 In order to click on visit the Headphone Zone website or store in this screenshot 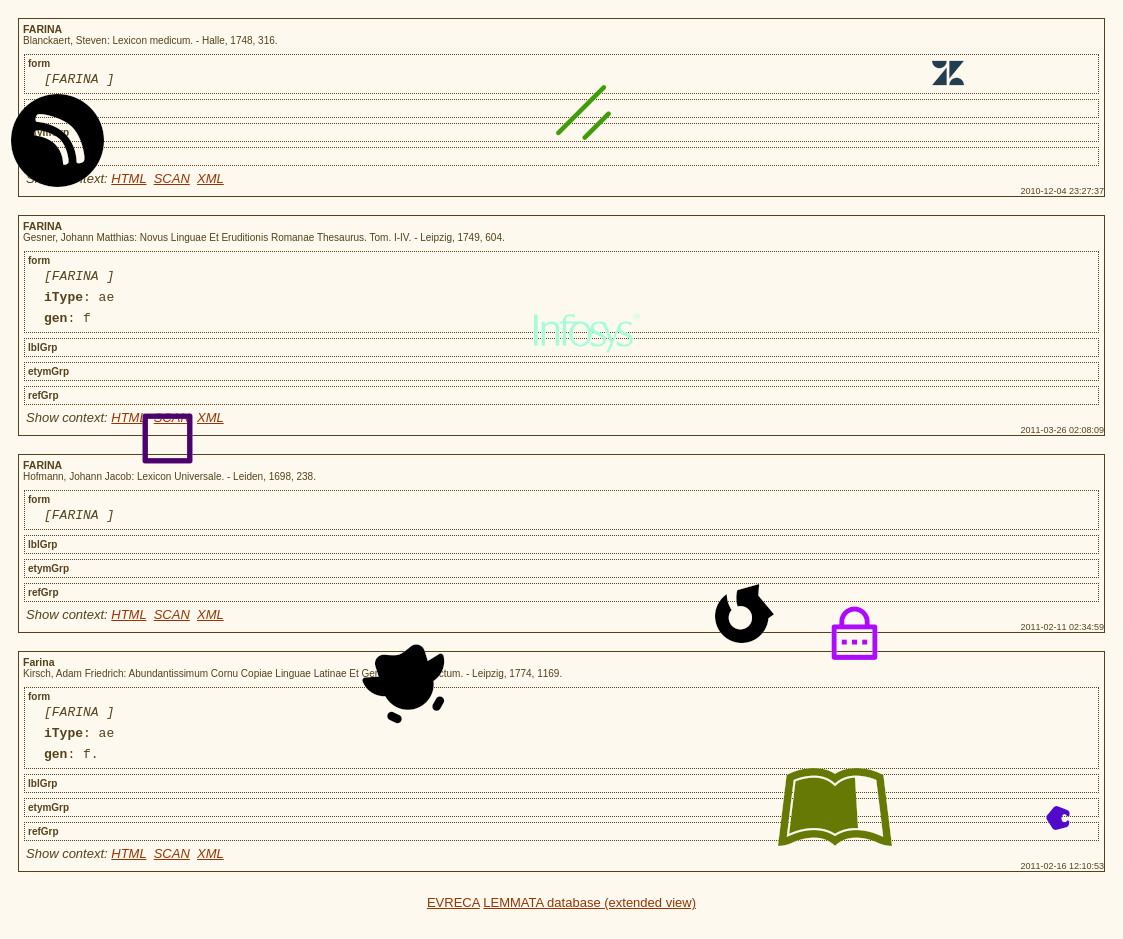, I will do `click(744, 613)`.